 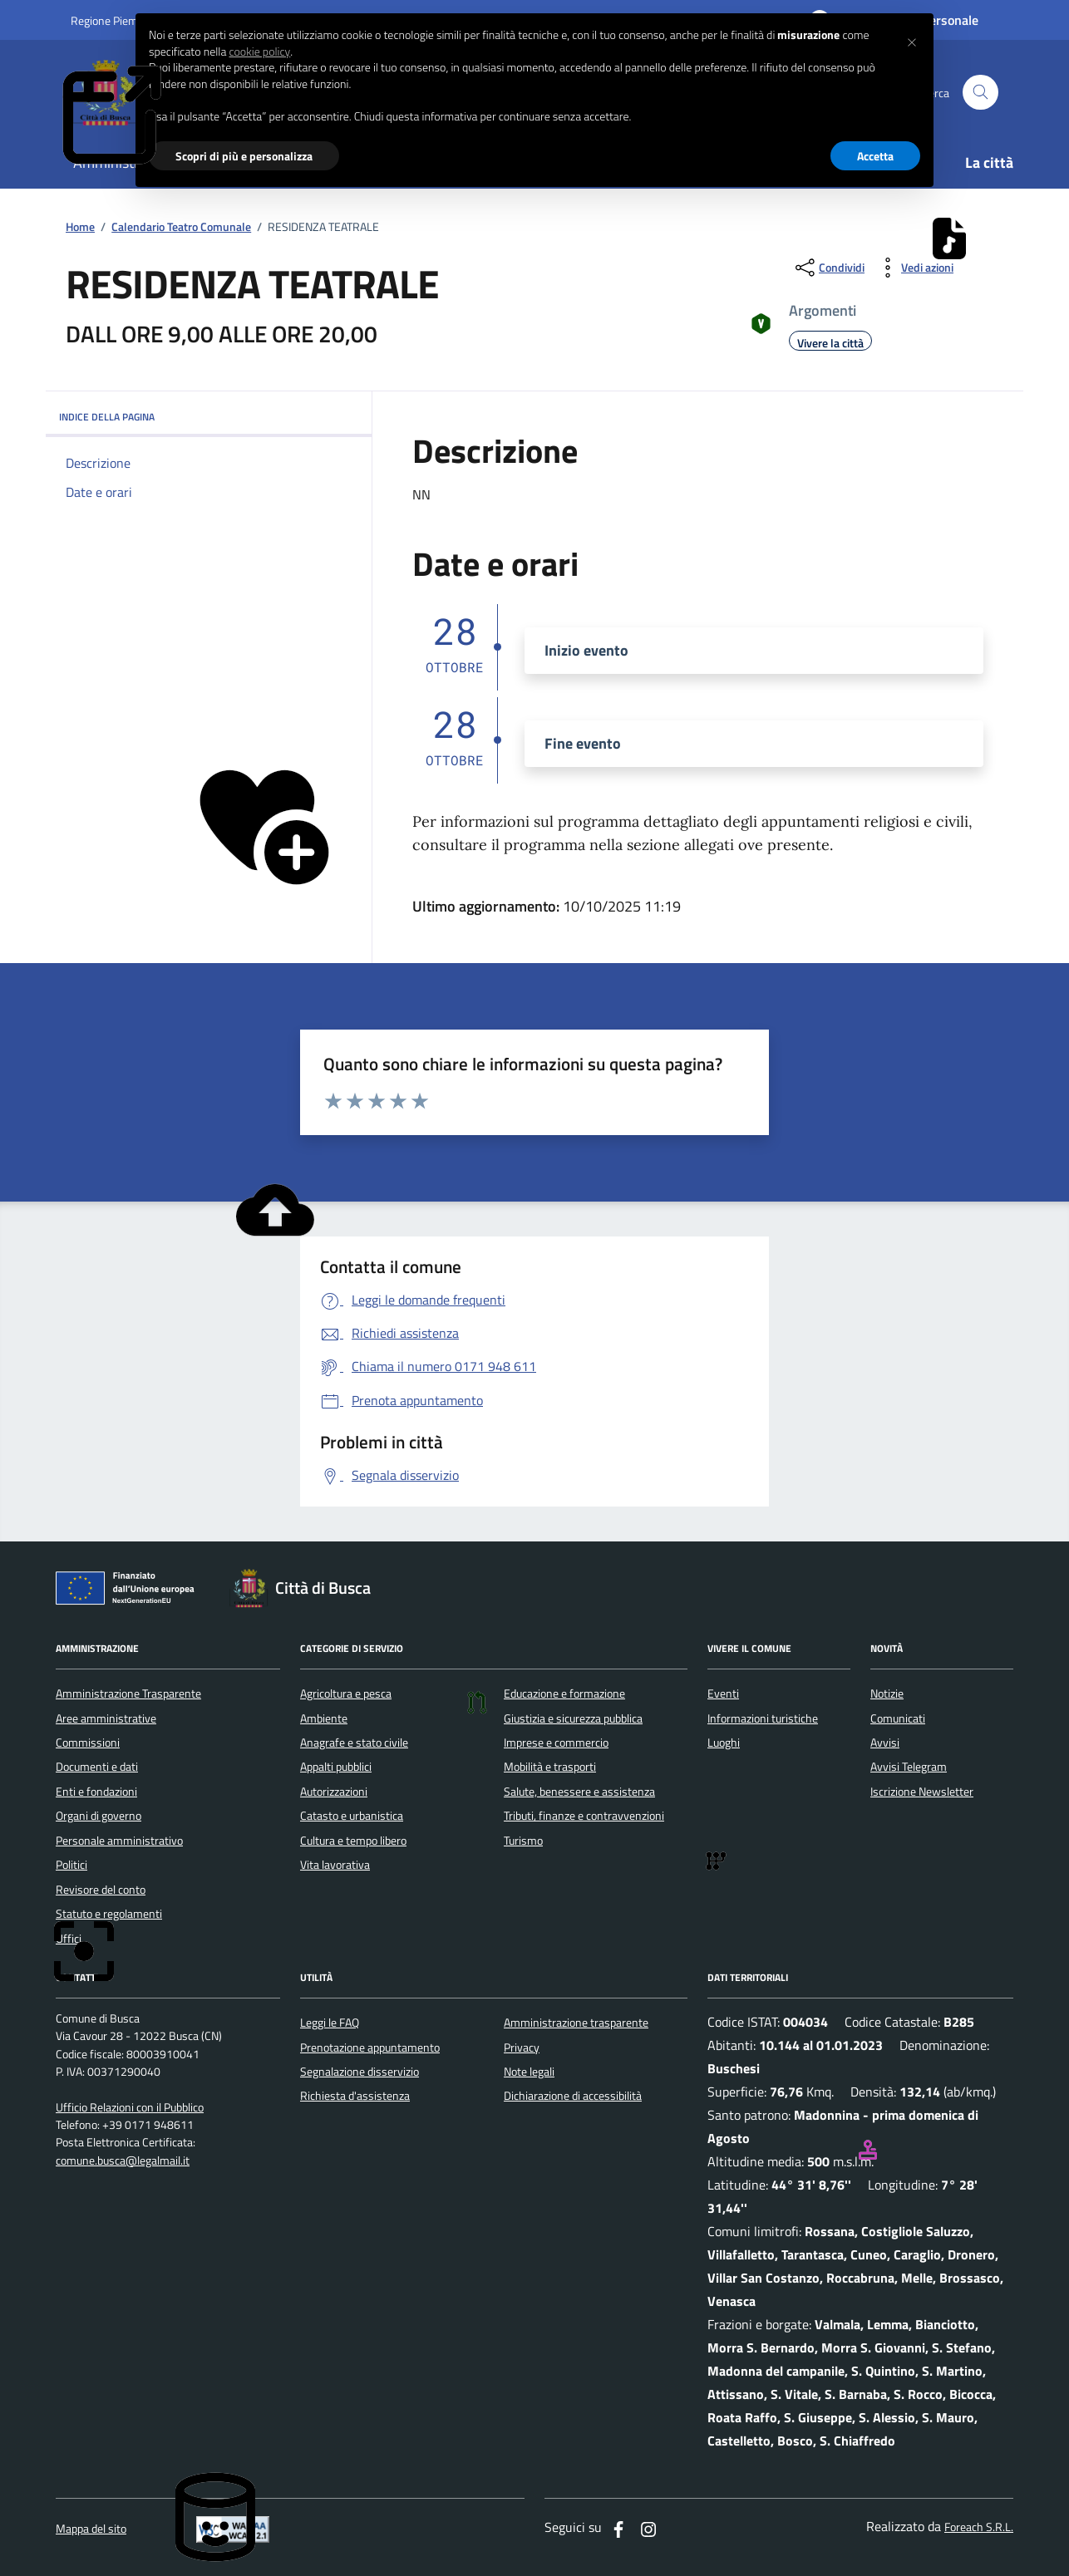 I want to click on create a new pull request, so click(x=477, y=1703).